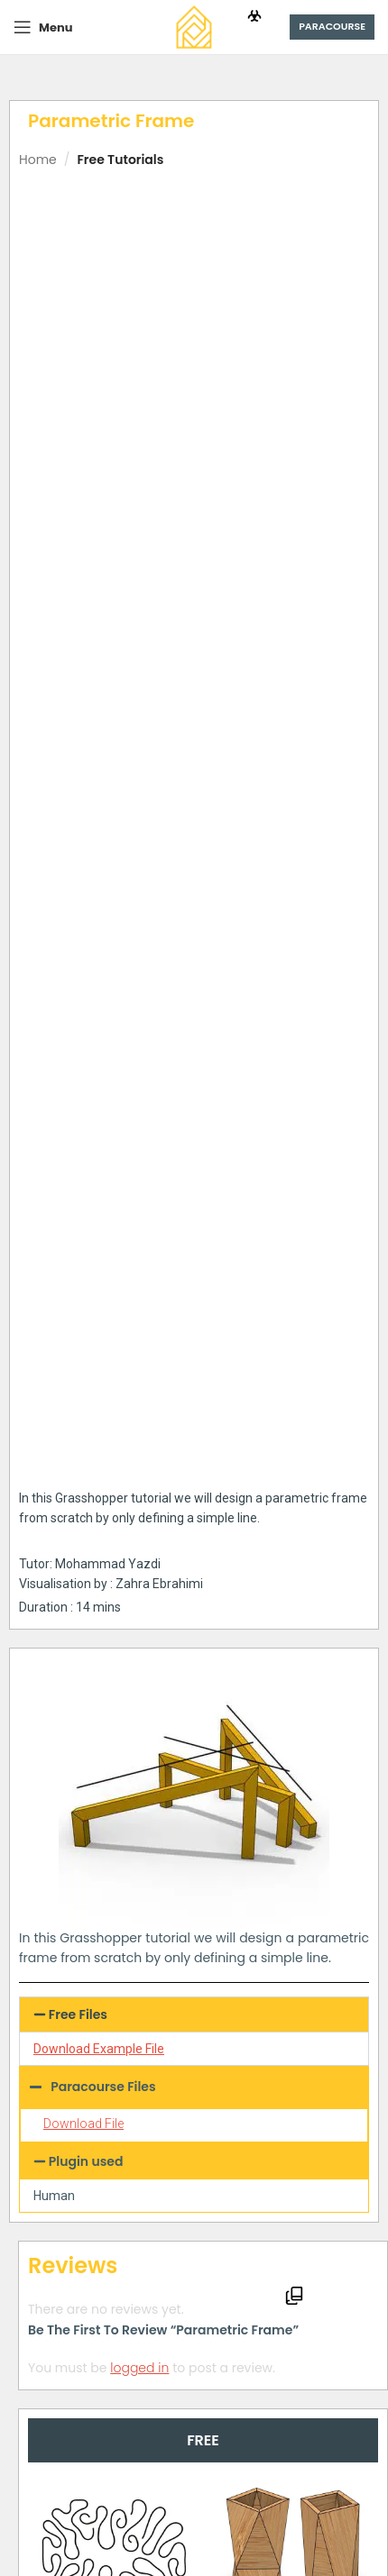 This screenshot has width=388, height=2576. I want to click on indicates hazardous or biohazardous material warning, so click(254, 16).